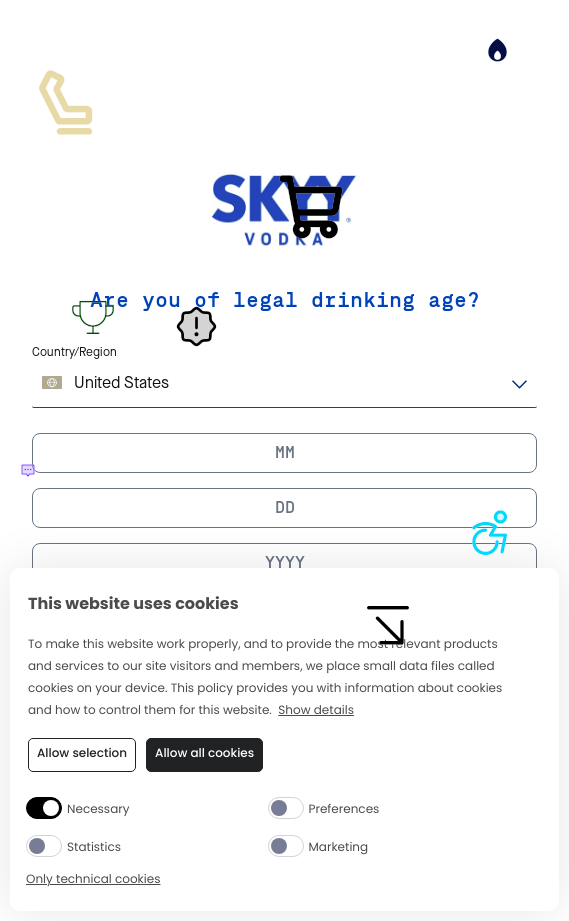  Describe the element at coordinates (93, 316) in the screenshot. I see `view achievements or awards` at that location.